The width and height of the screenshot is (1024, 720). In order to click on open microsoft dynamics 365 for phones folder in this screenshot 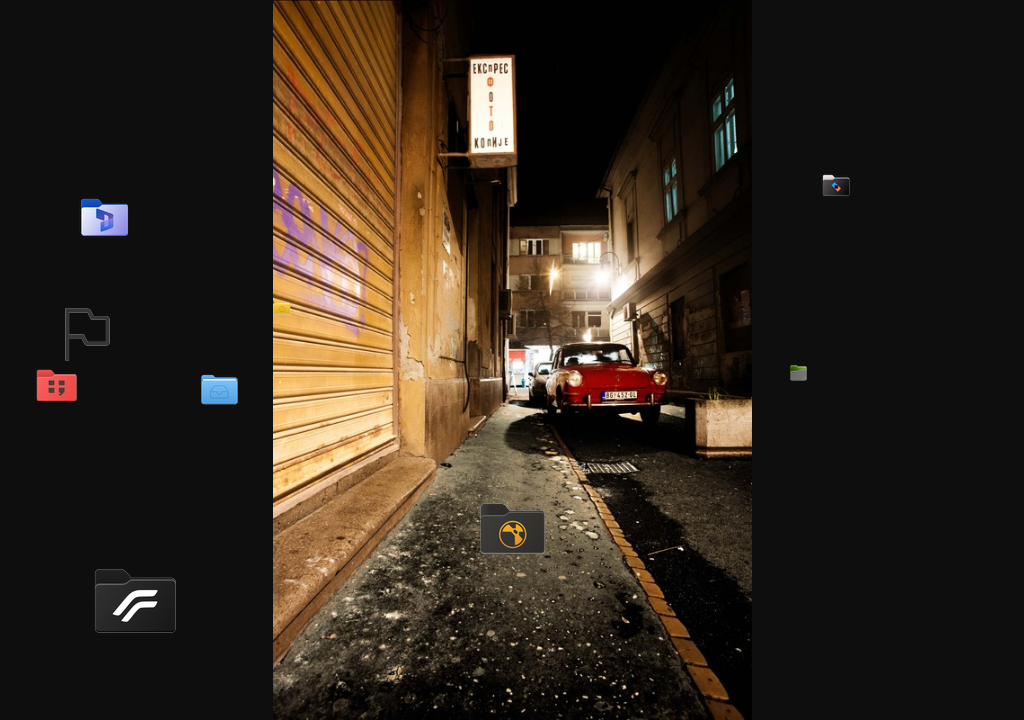, I will do `click(104, 218)`.